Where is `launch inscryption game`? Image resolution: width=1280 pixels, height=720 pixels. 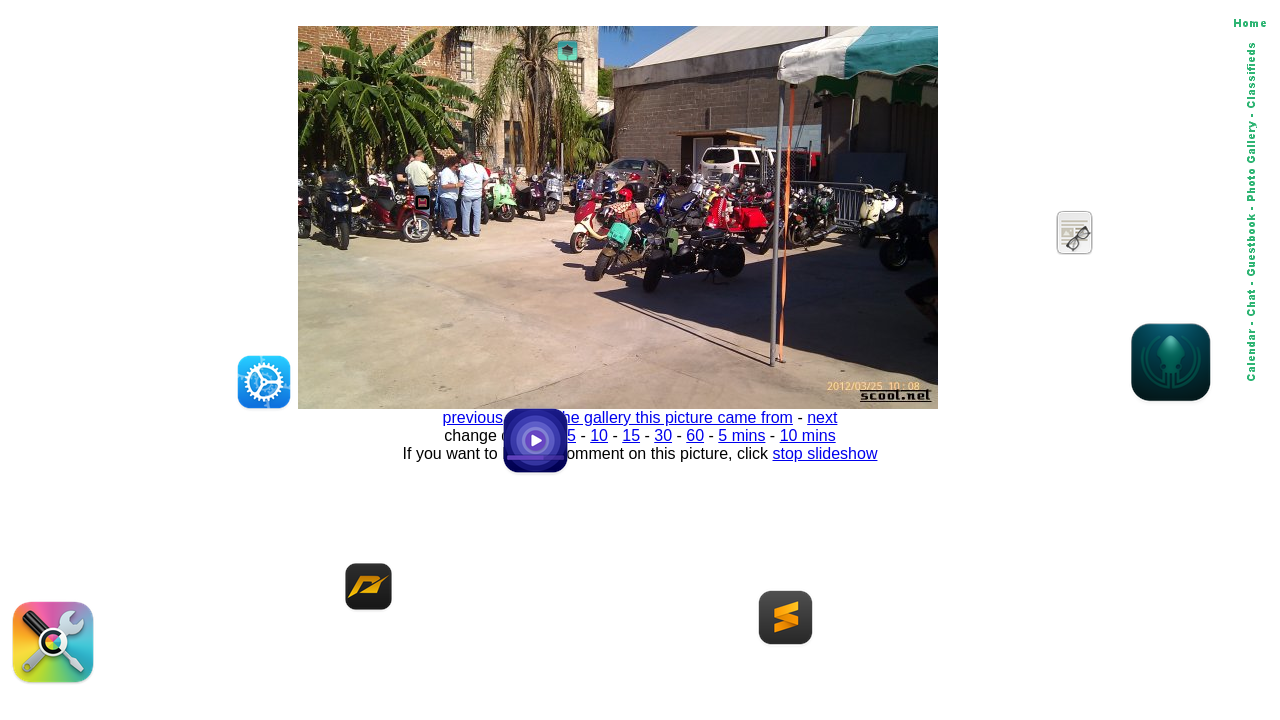 launch inscryption game is located at coordinates (422, 202).